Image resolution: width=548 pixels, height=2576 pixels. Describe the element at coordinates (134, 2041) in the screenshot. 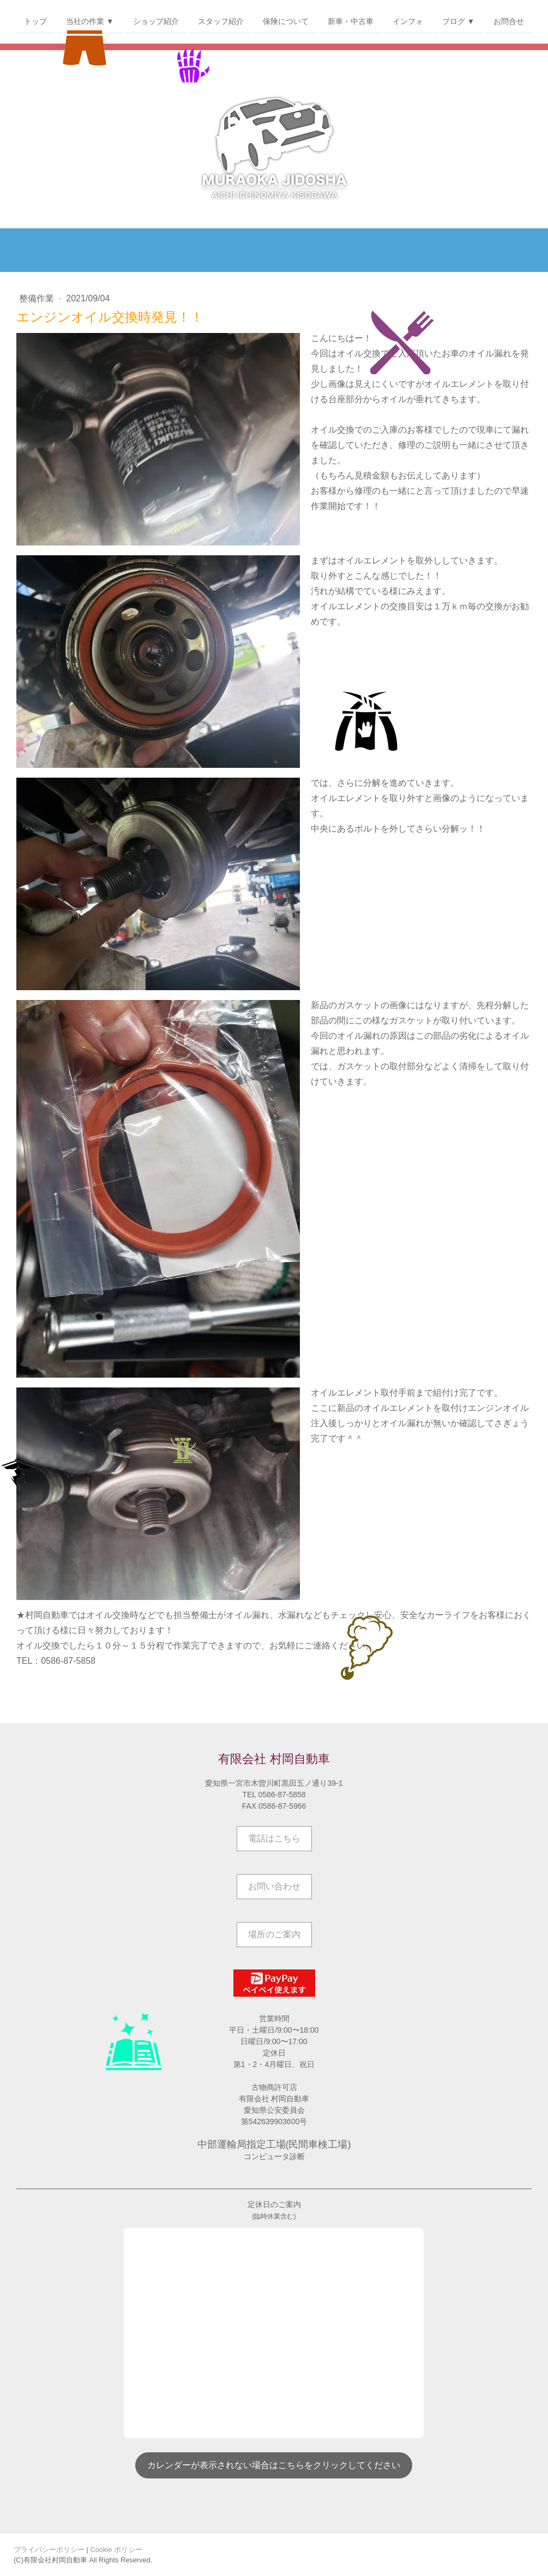

I see `open your spell book or magic abilities` at that location.